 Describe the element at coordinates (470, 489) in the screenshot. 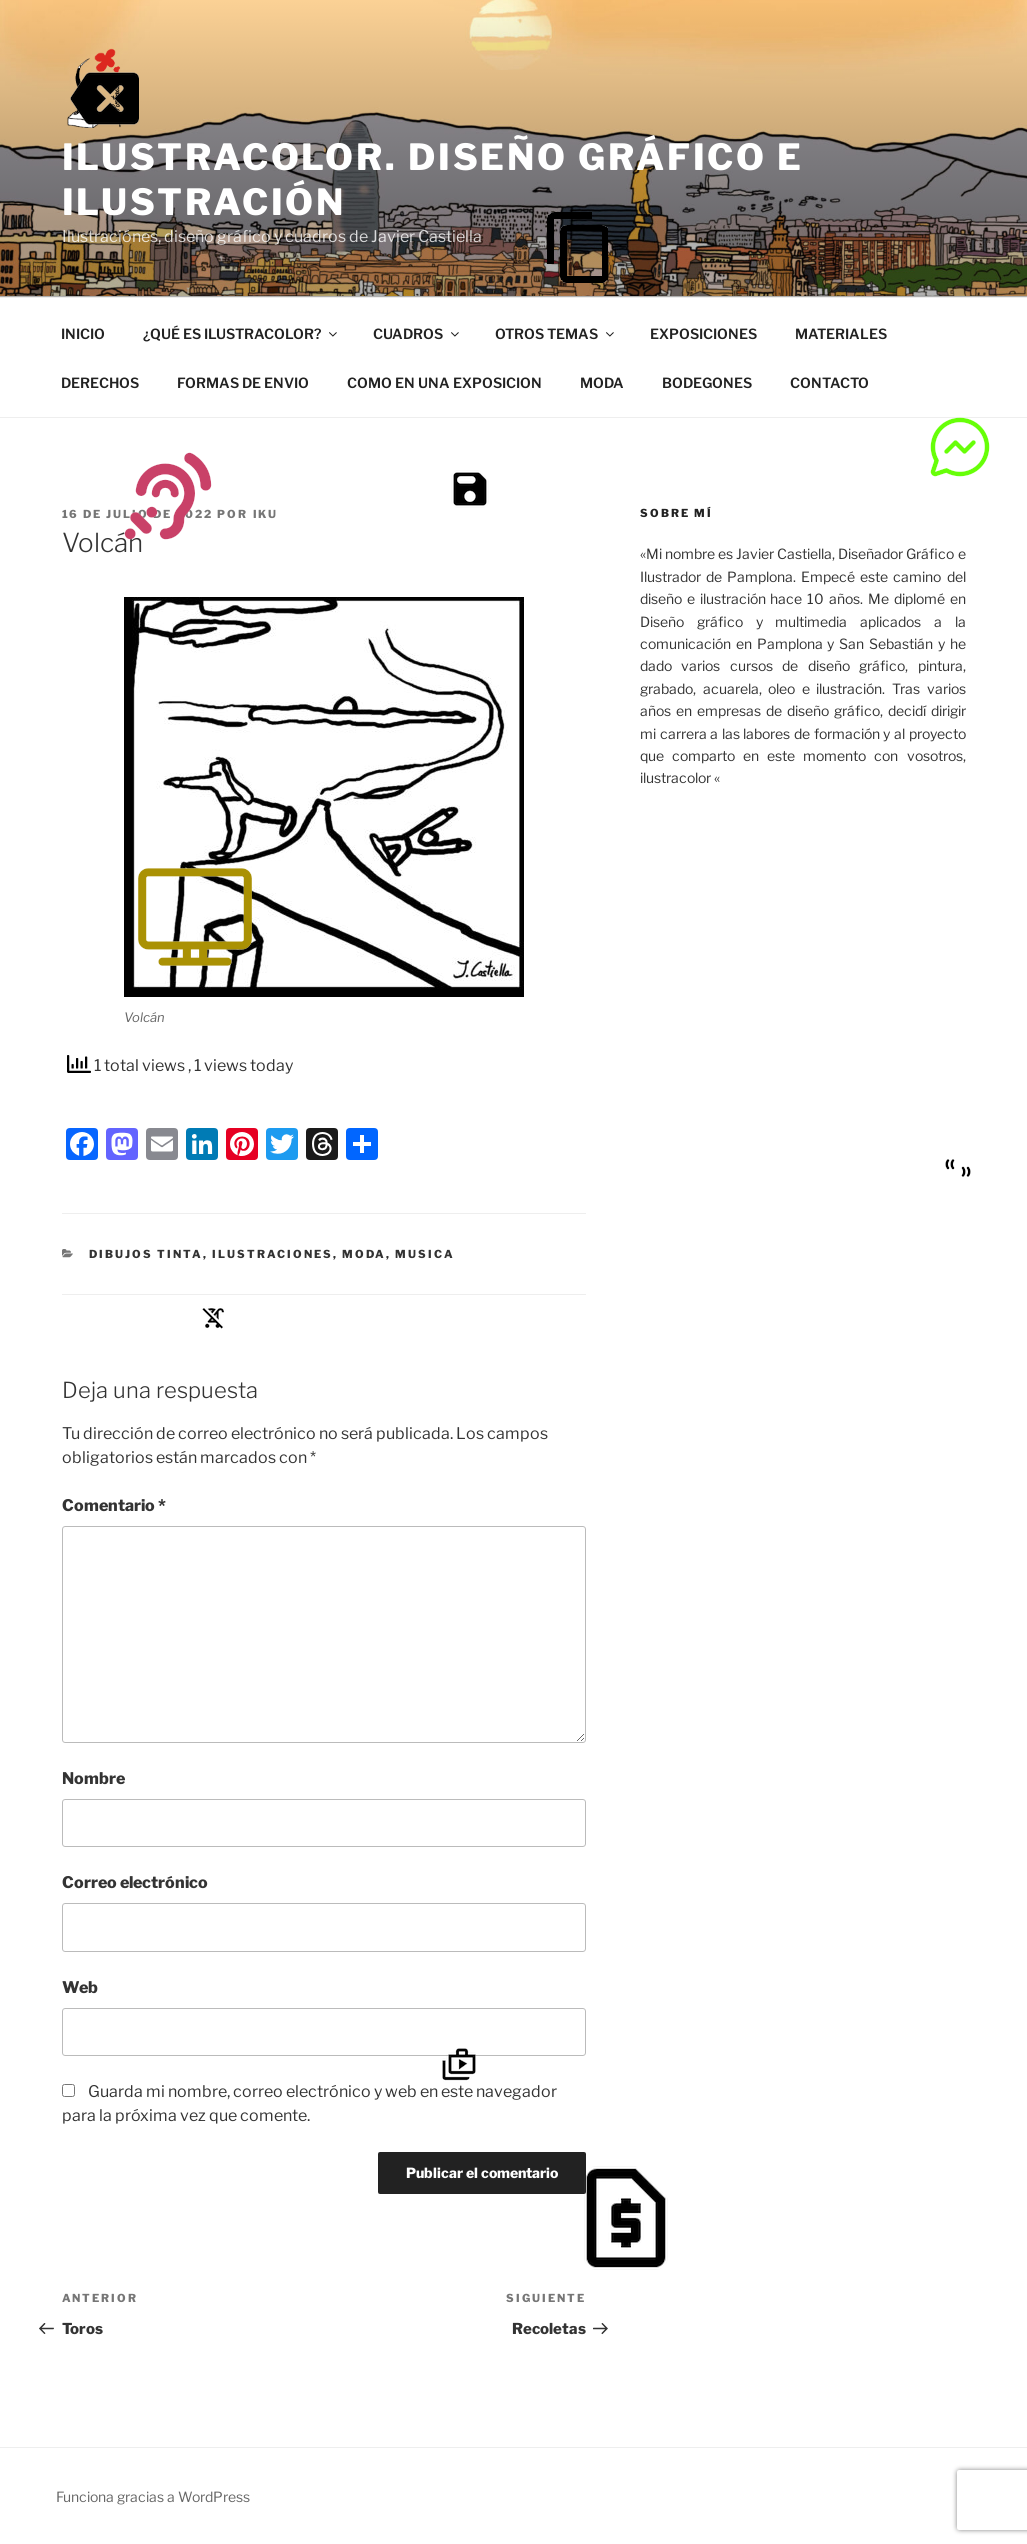

I see `save current file or document` at that location.